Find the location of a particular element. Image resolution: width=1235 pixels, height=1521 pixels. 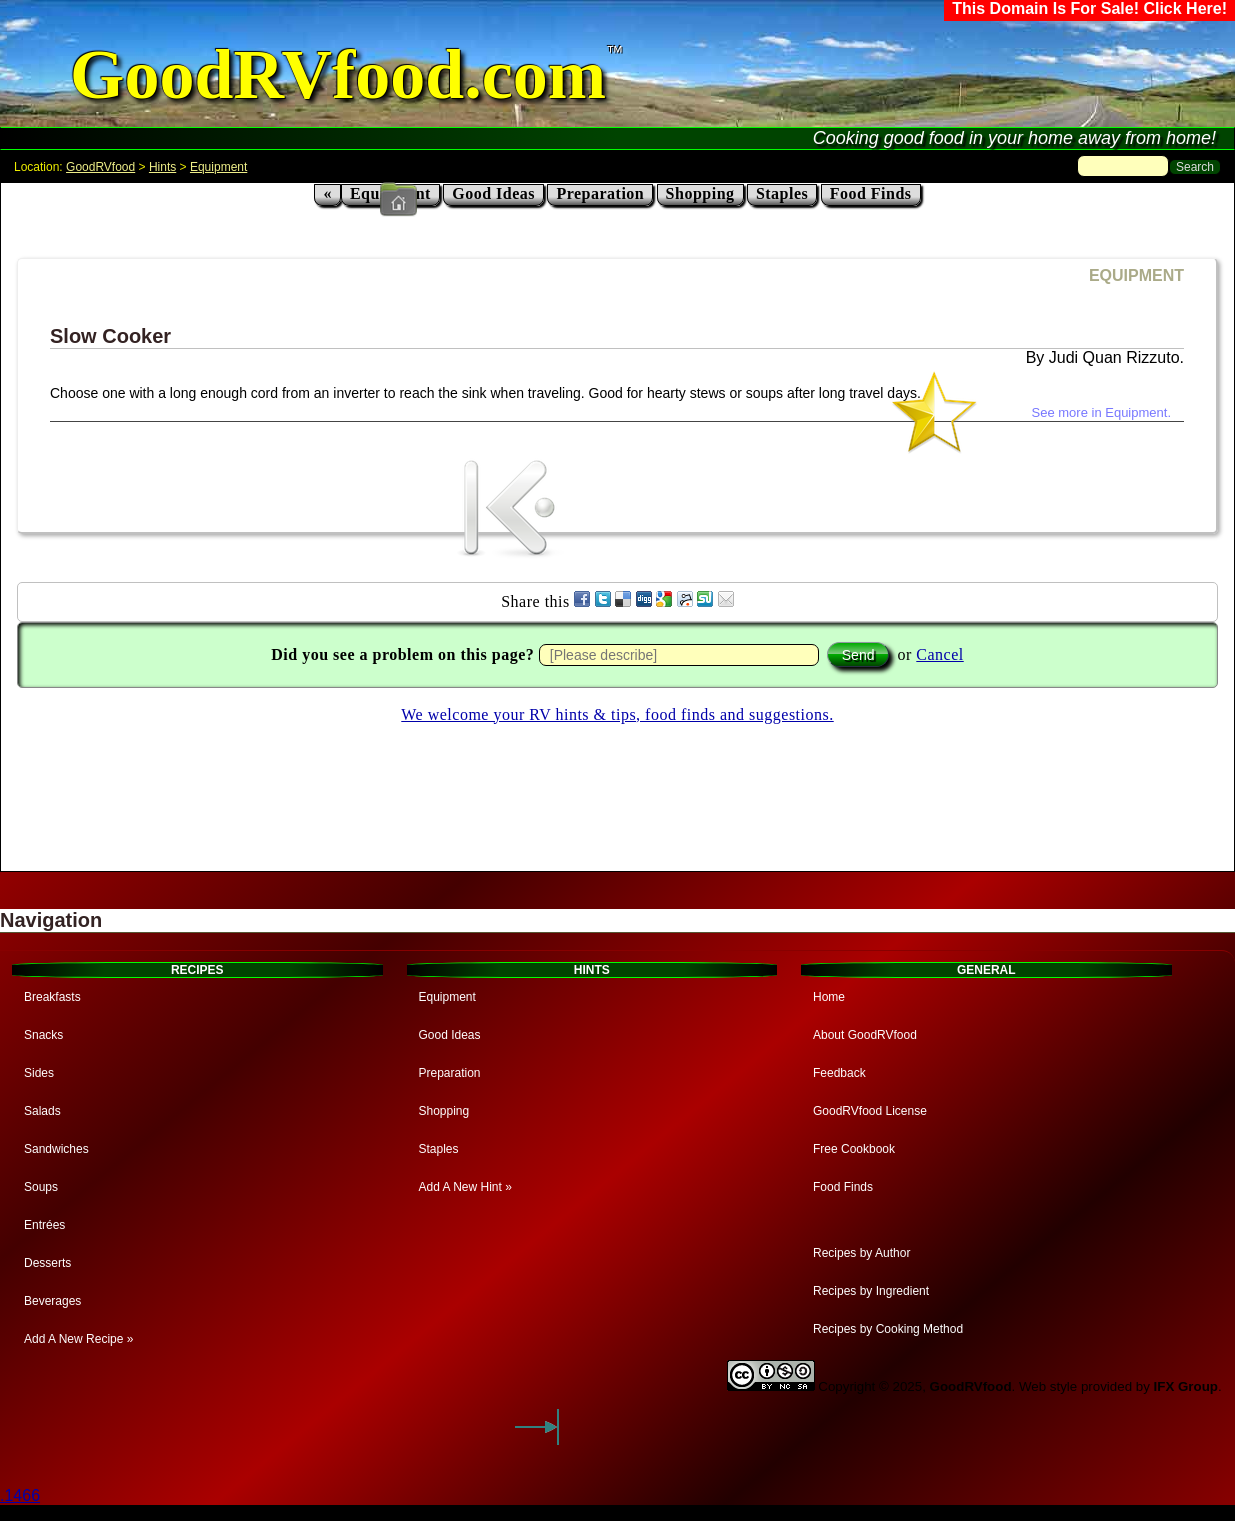

access your home folder is located at coordinates (398, 198).